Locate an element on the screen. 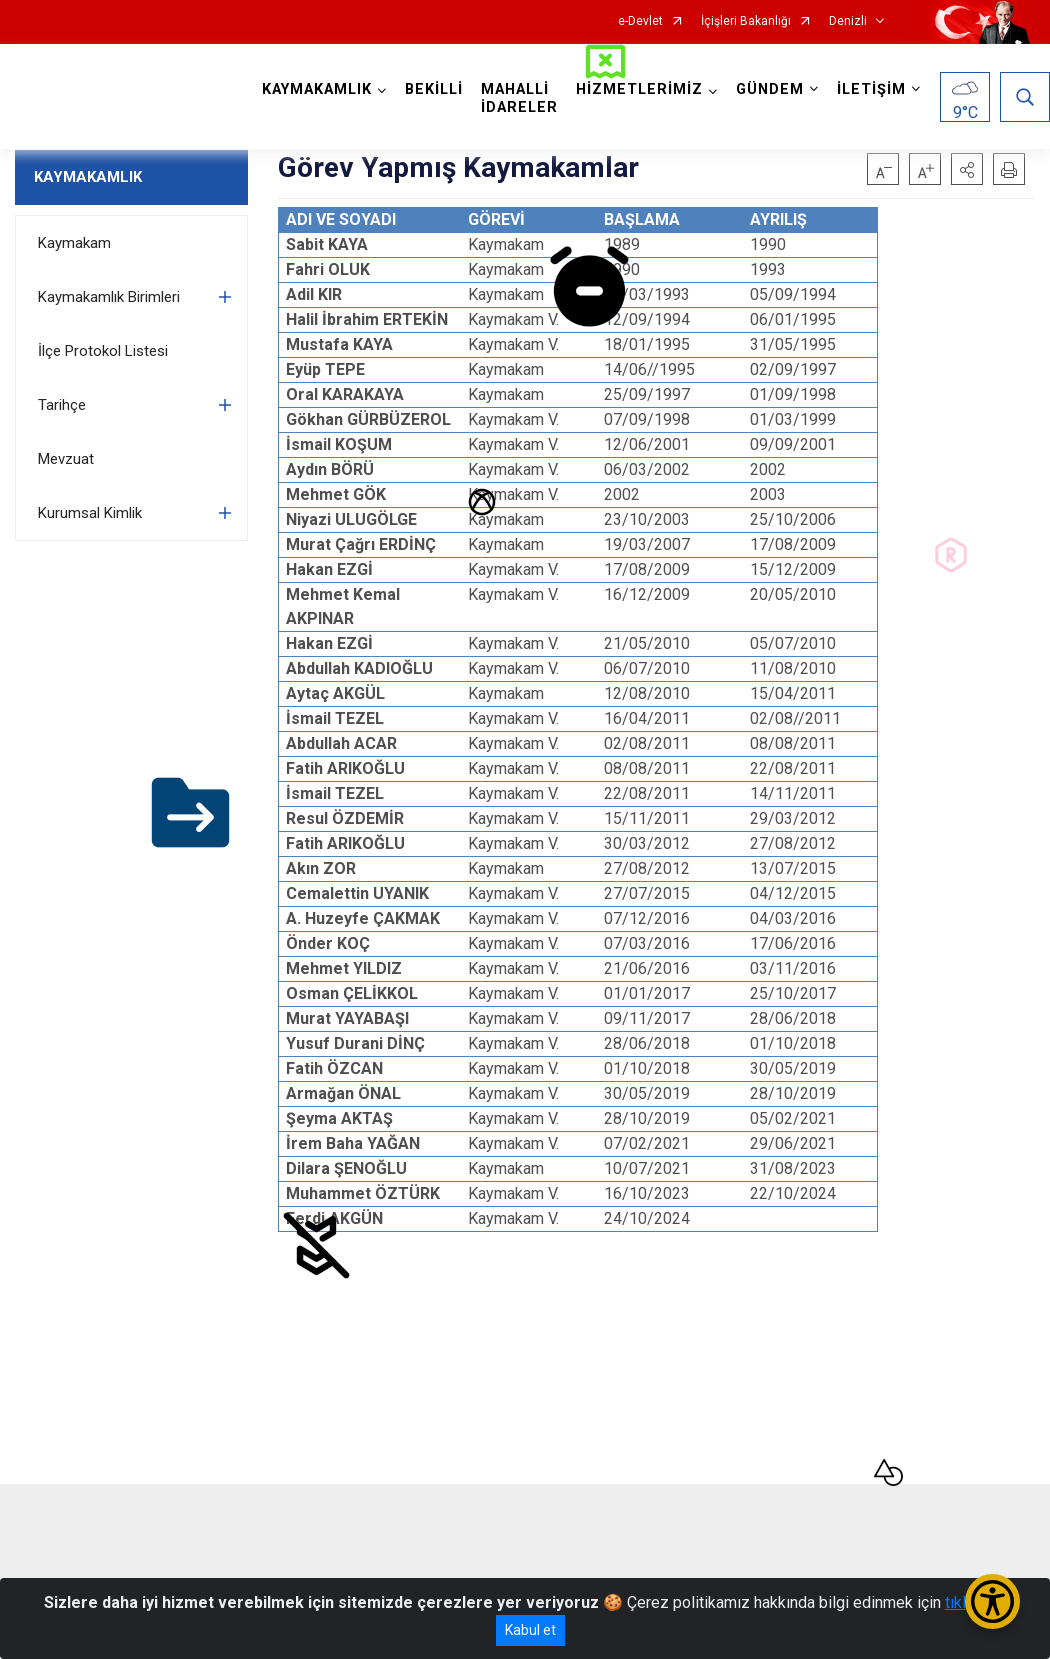 The image size is (1050, 1659). remove or delete an alarm is located at coordinates (589, 286).